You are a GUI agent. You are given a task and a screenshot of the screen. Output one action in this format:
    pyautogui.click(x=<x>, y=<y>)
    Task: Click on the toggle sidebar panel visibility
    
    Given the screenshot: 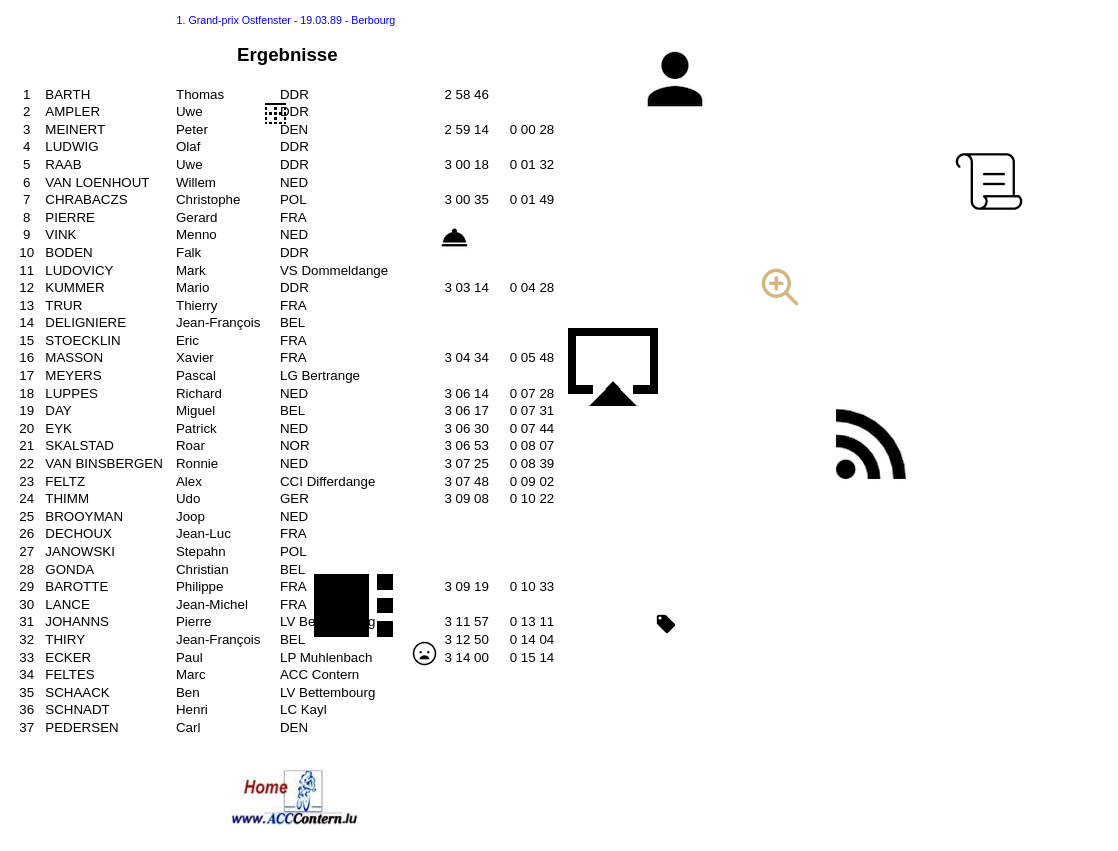 What is the action you would take?
    pyautogui.click(x=353, y=605)
    